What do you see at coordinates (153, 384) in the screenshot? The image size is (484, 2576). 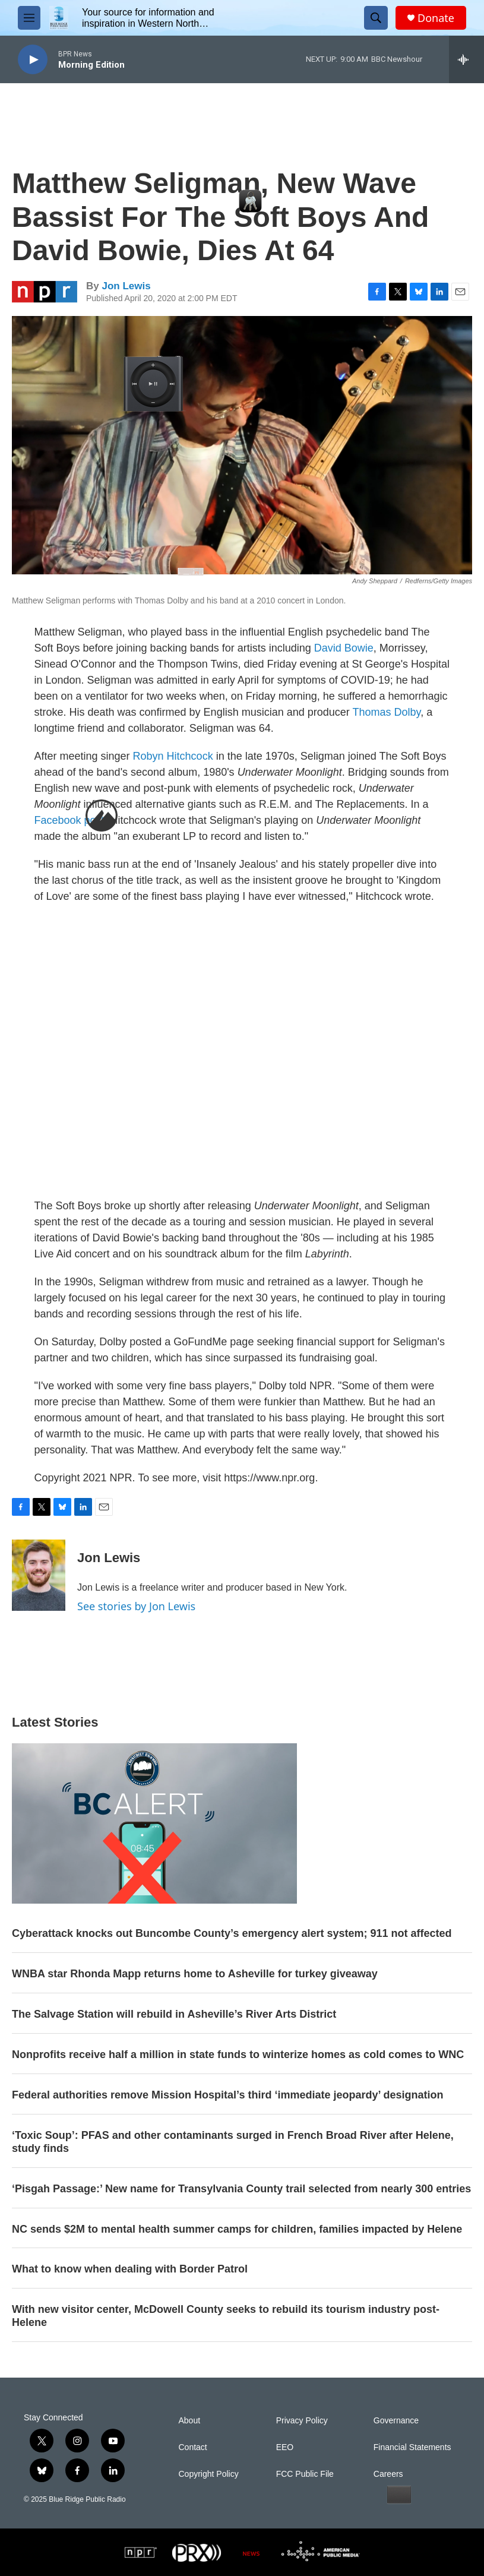 I see `access ipod shuffle device settings` at bounding box center [153, 384].